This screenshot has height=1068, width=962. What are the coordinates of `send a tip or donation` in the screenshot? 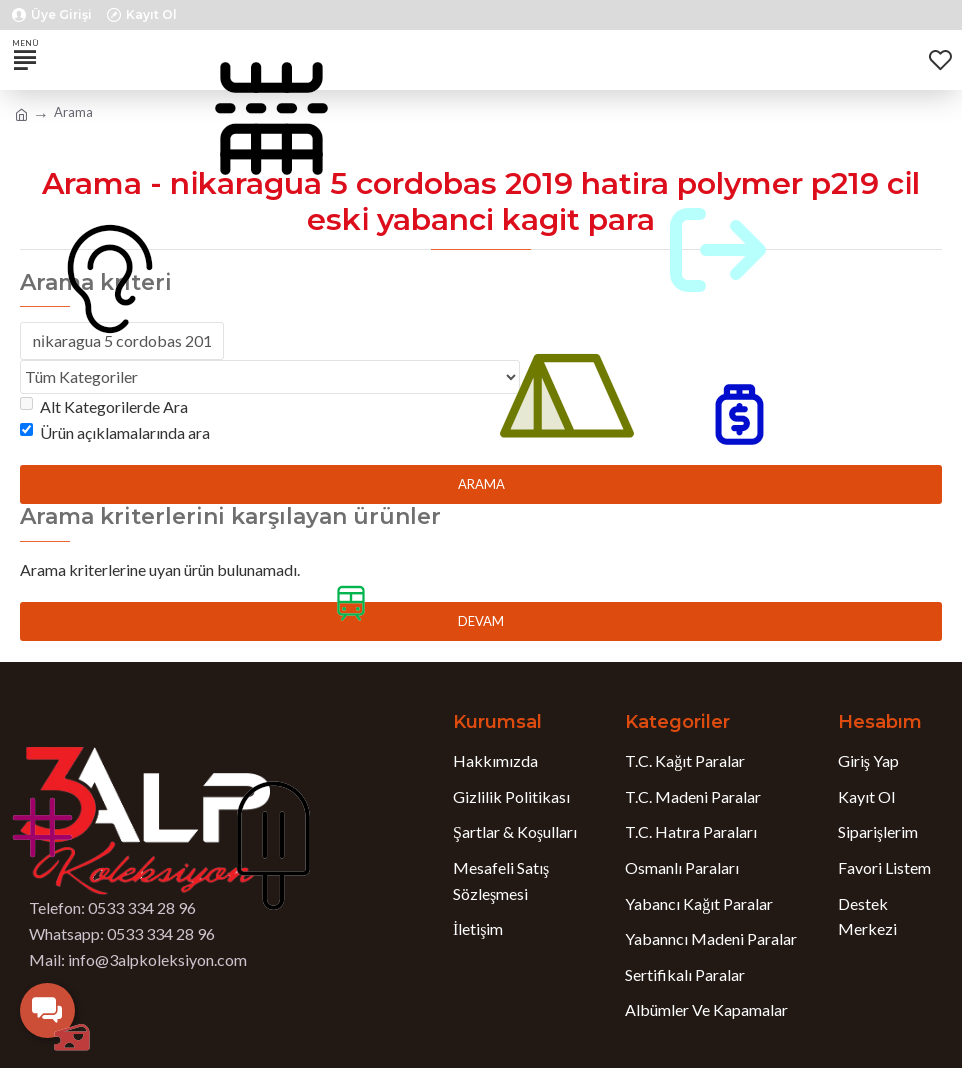 It's located at (739, 414).